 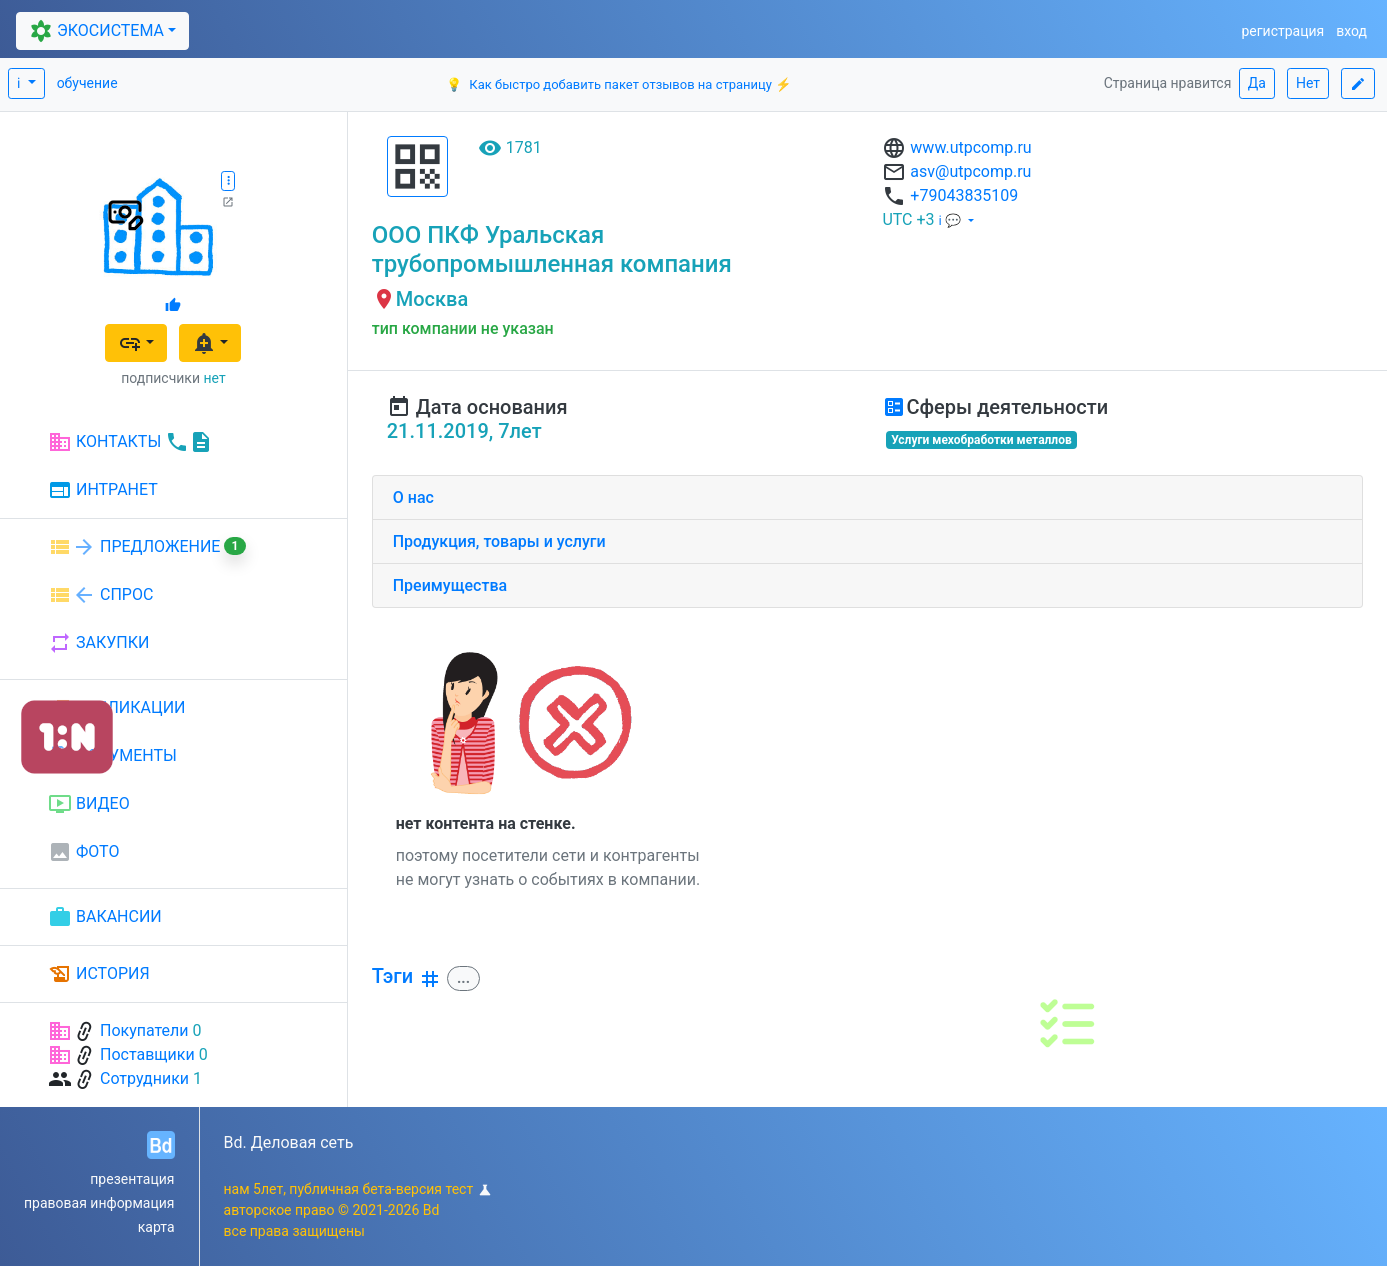 I want to click on indicates a one-to-many database relationship, so click(x=67, y=737).